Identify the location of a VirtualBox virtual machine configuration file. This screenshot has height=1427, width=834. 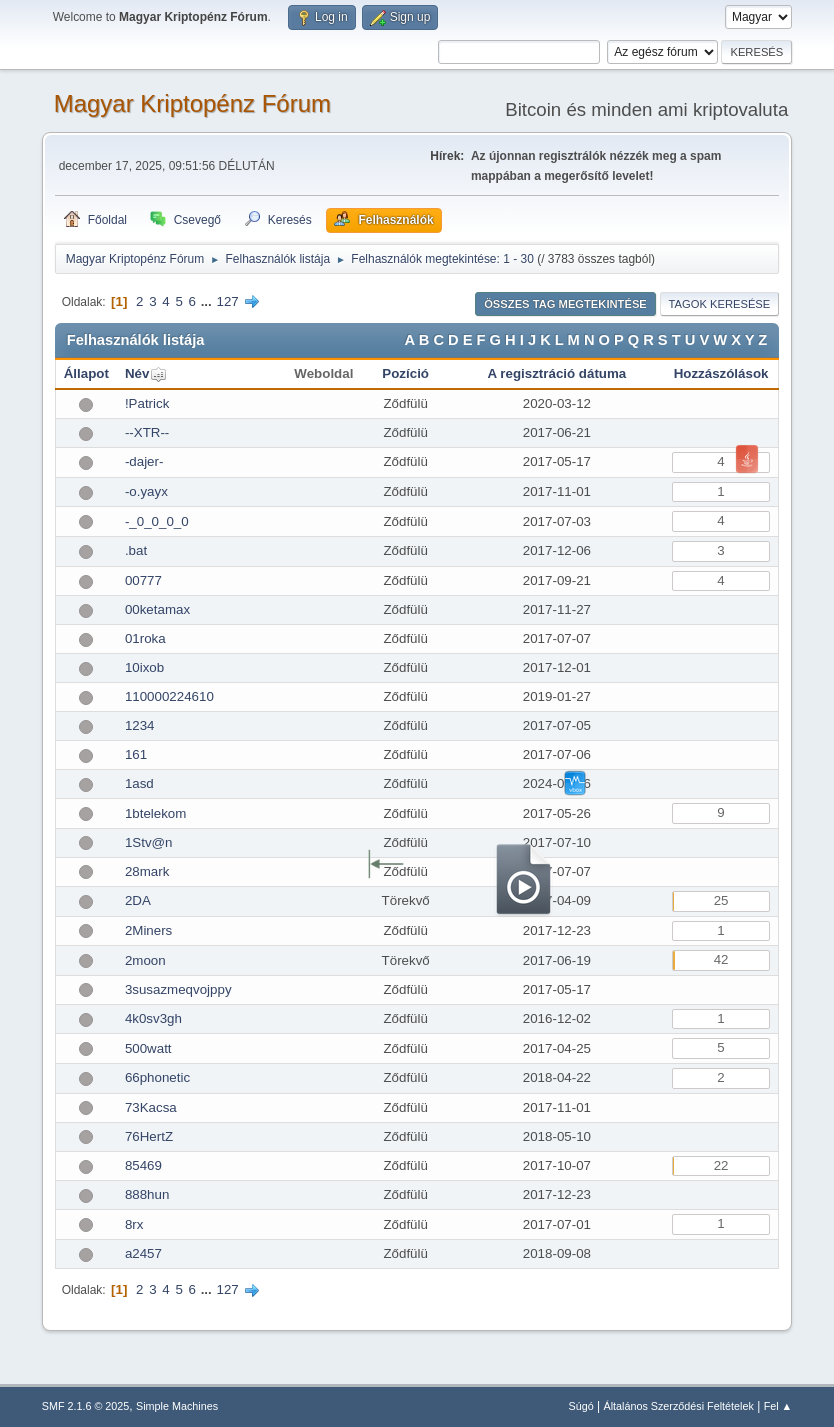
(575, 783).